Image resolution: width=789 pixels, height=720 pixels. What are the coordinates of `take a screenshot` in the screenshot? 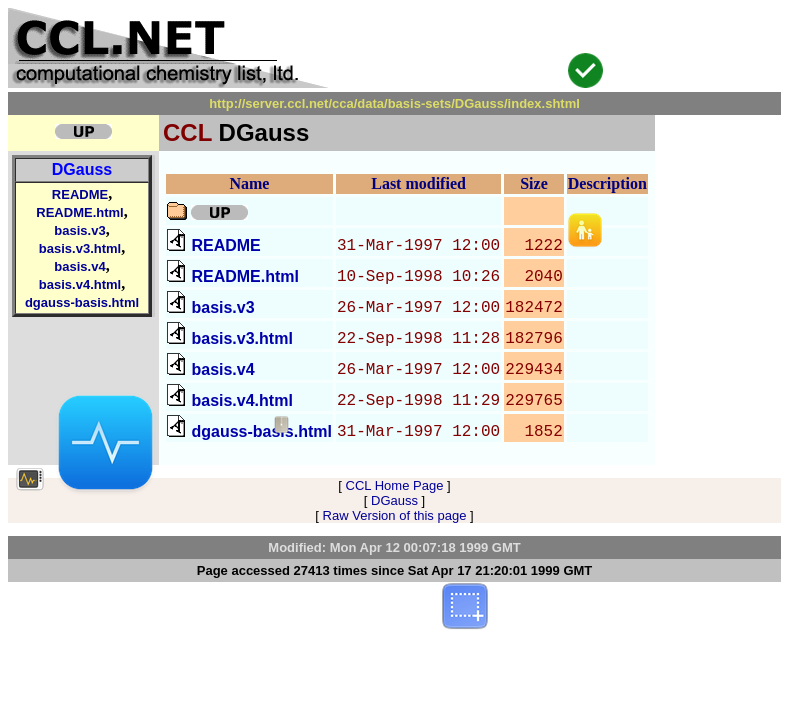 It's located at (465, 606).